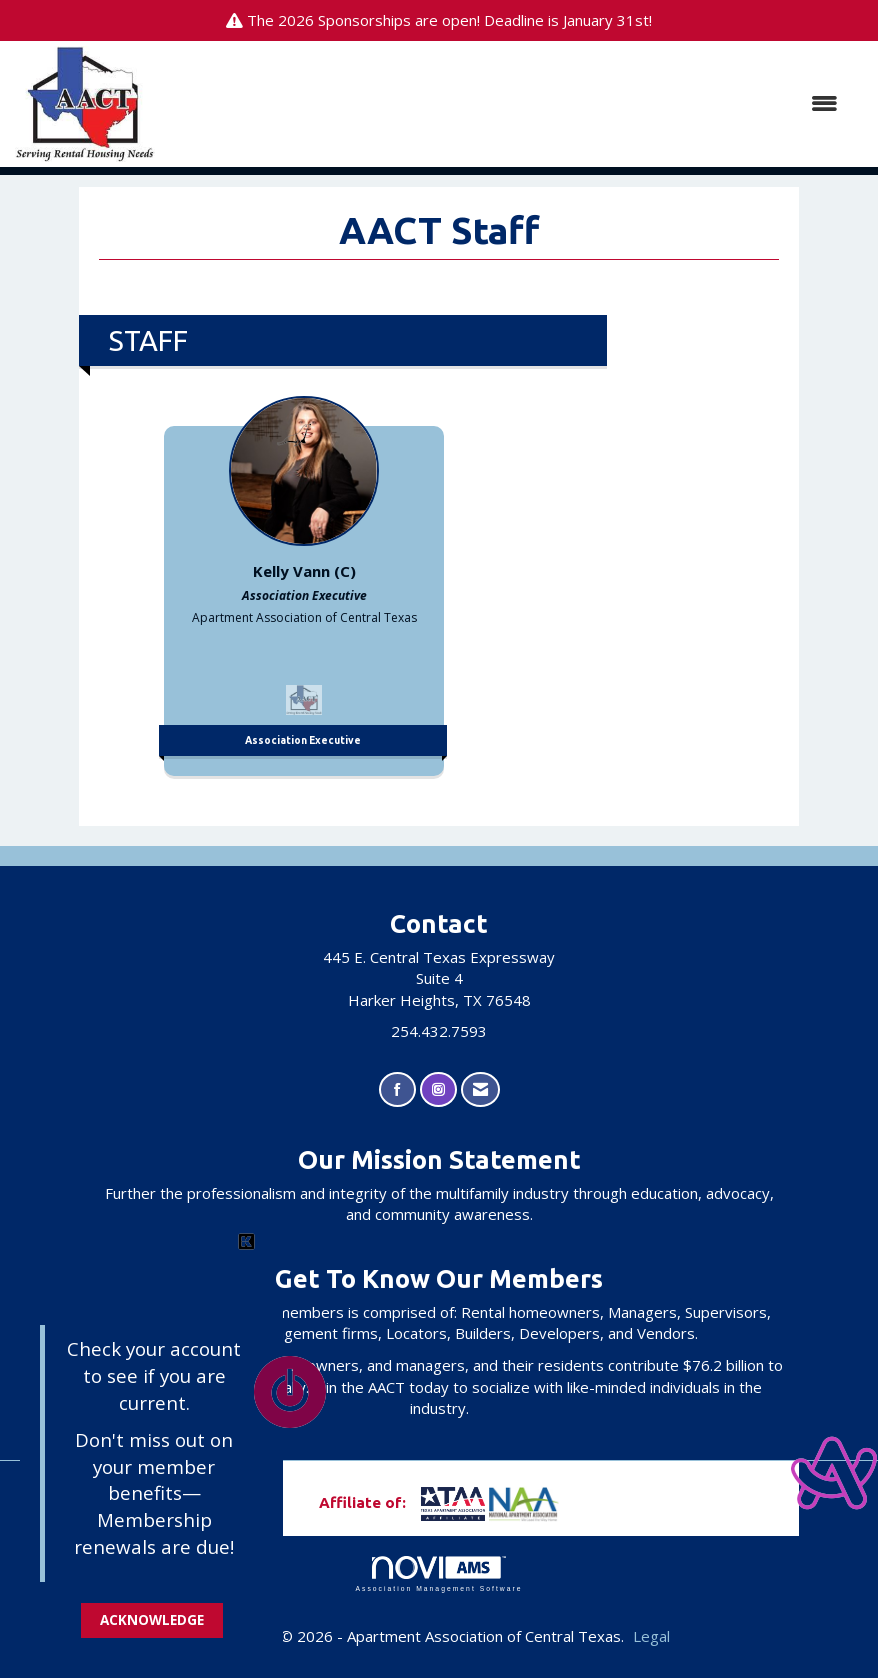 The image size is (878, 1678). What do you see at coordinates (290, 1392) in the screenshot?
I see `open the Toggl Track time tracking app` at bounding box center [290, 1392].